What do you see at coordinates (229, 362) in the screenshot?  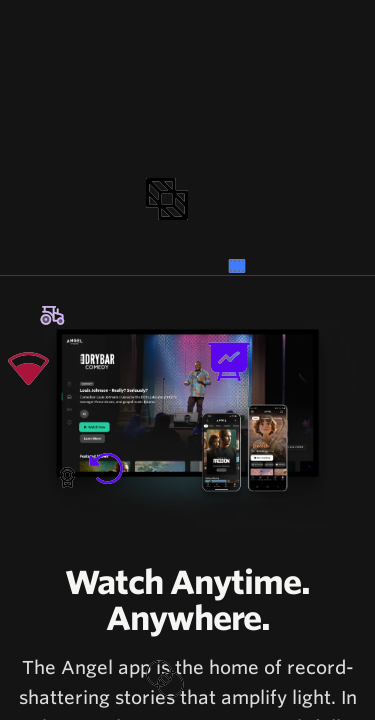 I see `view presentation or slideshow` at bounding box center [229, 362].